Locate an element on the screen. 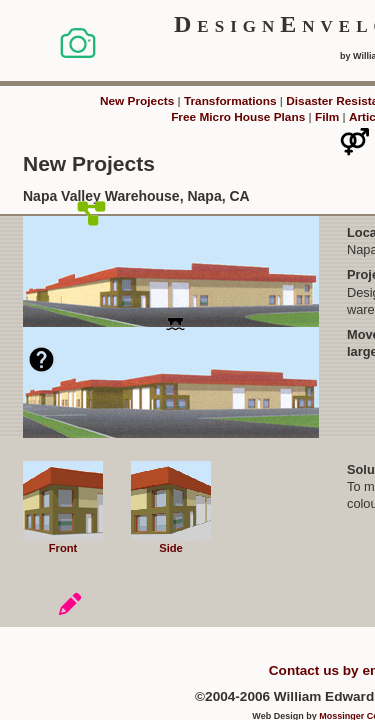 The width and height of the screenshot is (375, 720). view project workflow or diagram is located at coordinates (91, 213).